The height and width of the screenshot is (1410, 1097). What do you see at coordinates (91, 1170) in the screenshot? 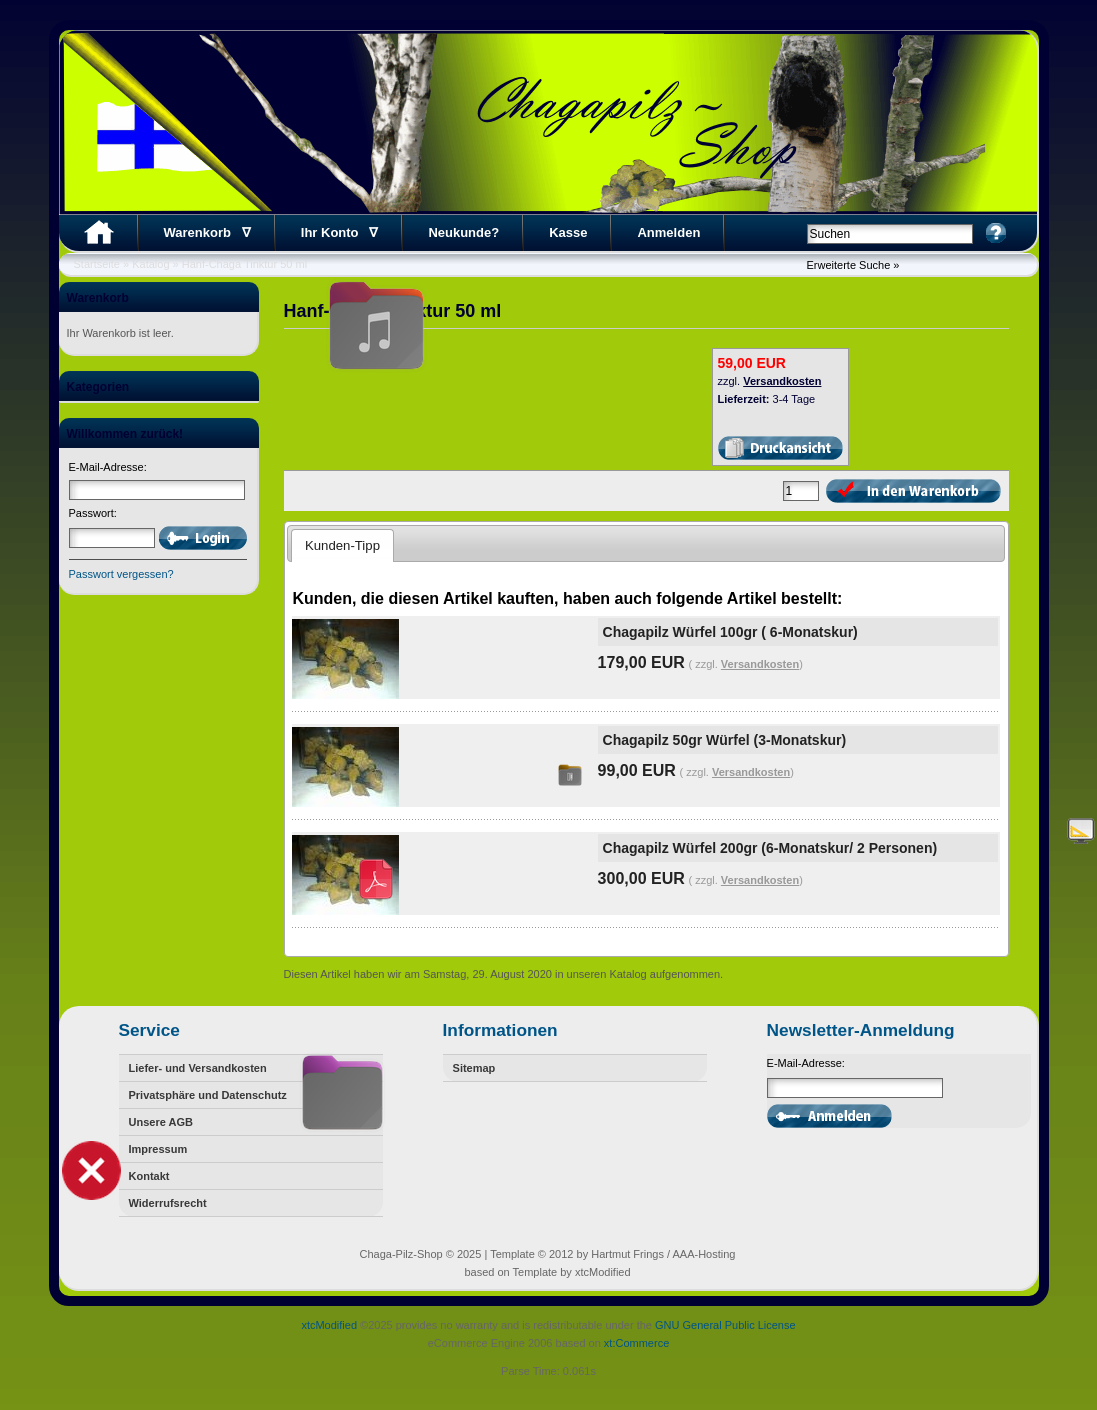
I see `cancel or stop the current action` at bounding box center [91, 1170].